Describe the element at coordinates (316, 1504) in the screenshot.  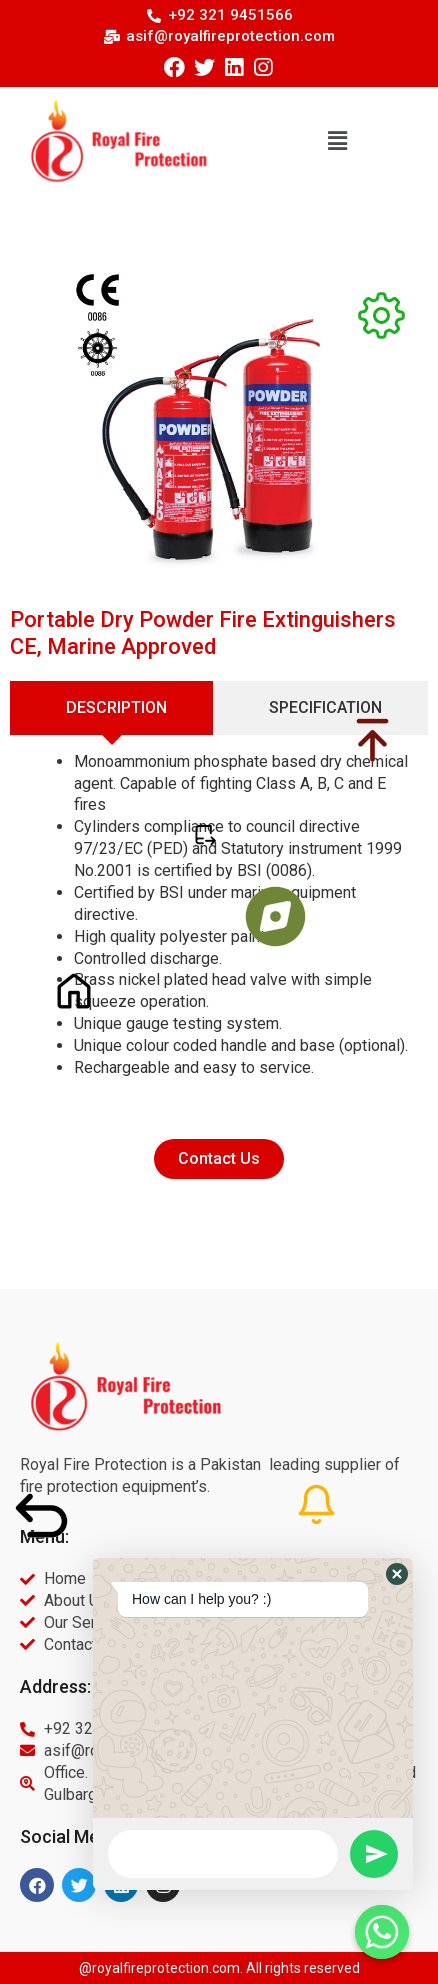
I see `view notifications` at that location.